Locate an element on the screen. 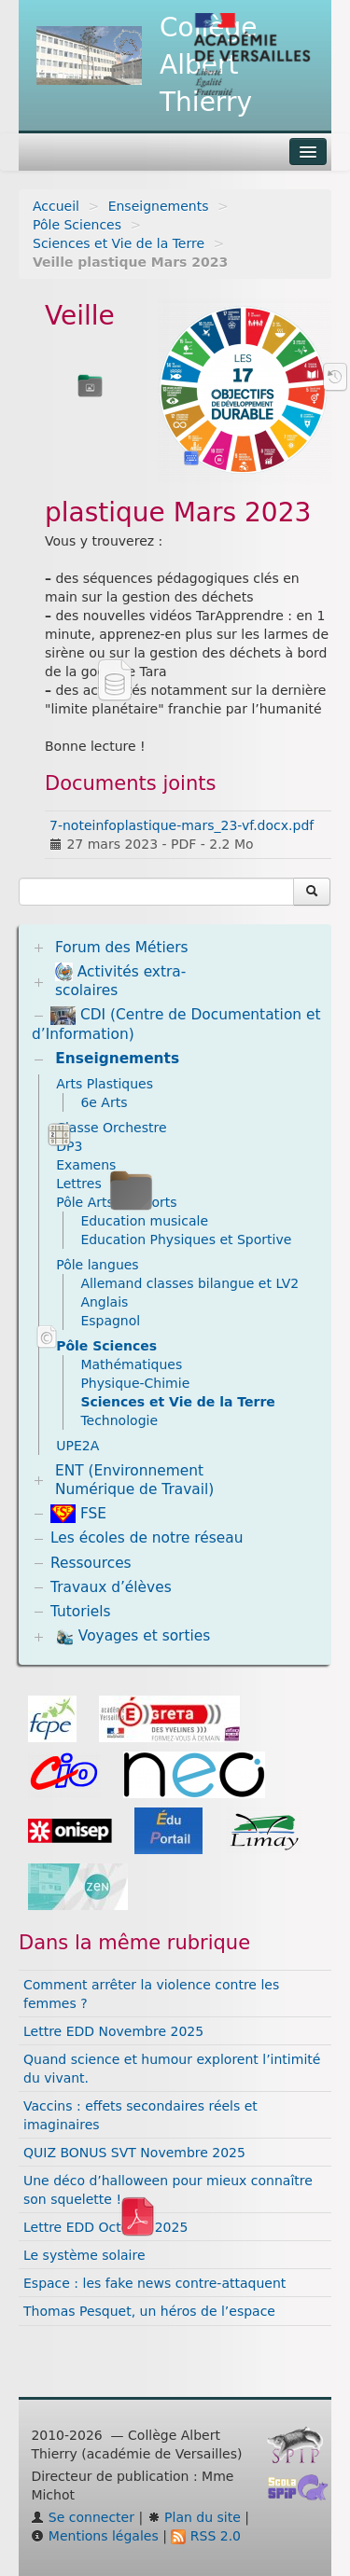 The image size is (350, 2576). open your pictures folder is located at coordinates (90, 385).